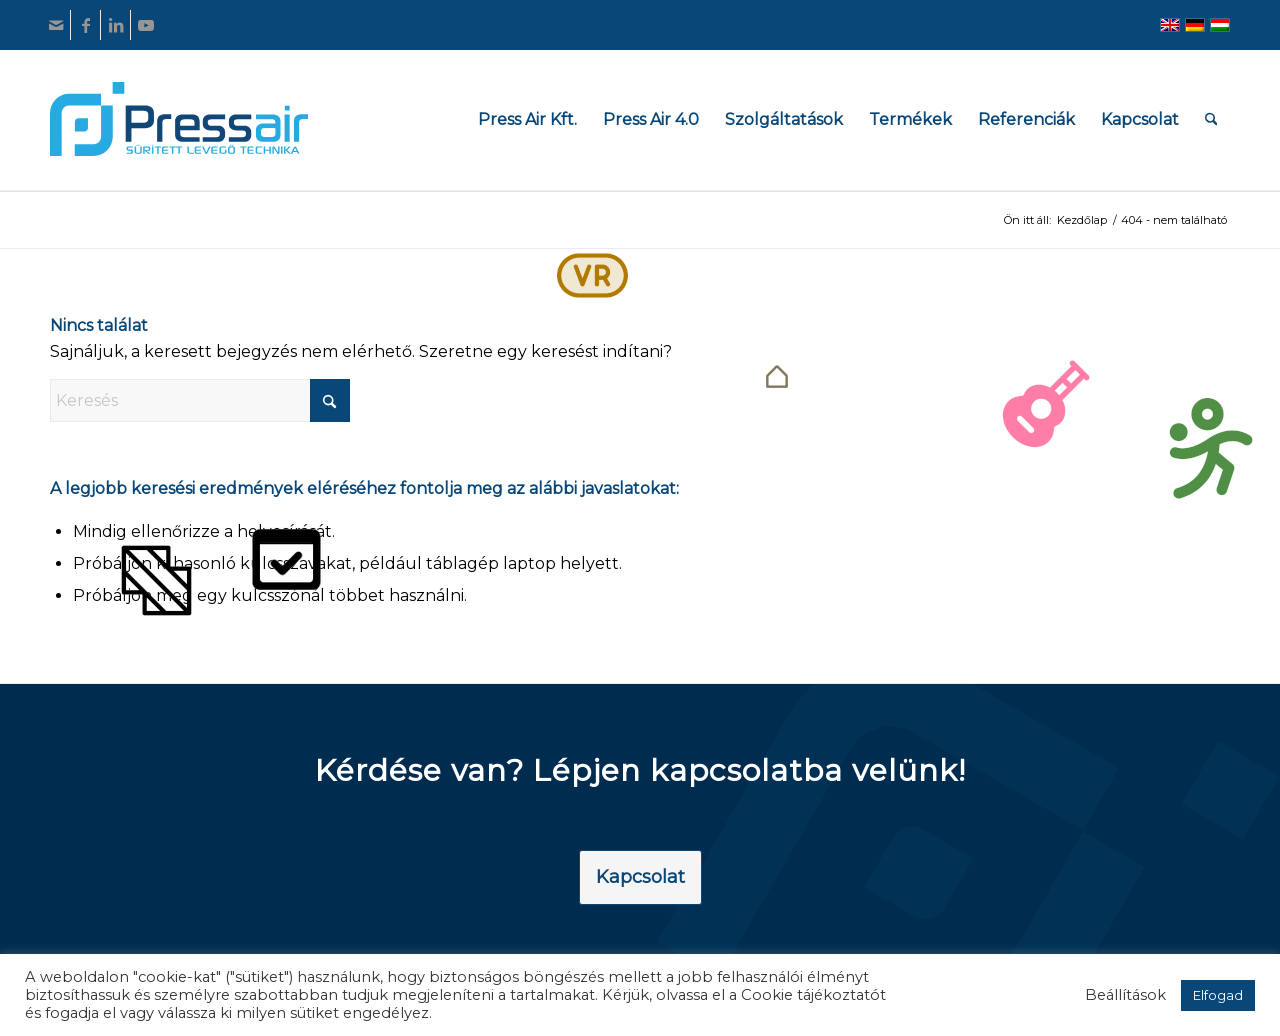 The width and height of the screenshot is (1280, 1036). I want to click on merge or combine selected layers, so click(156, 580).